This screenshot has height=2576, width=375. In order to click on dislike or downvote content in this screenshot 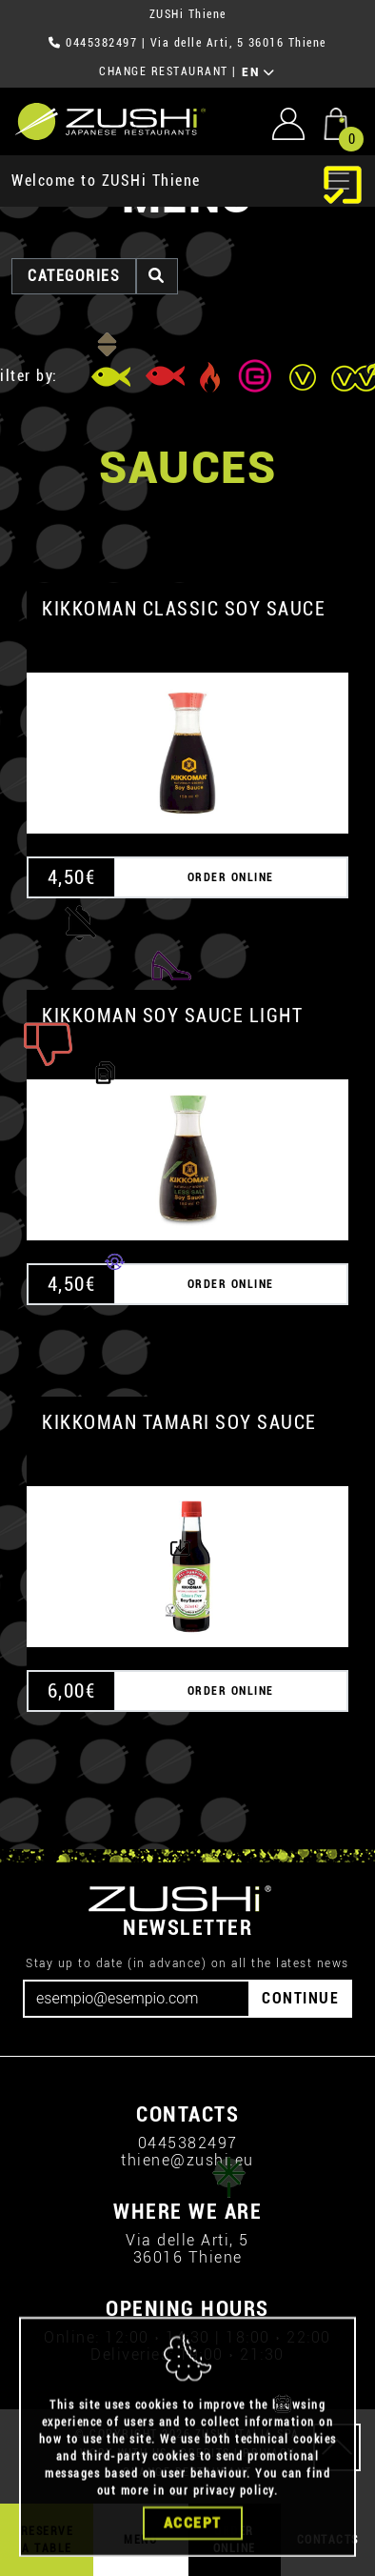, I will do `click(48, 1041)`.